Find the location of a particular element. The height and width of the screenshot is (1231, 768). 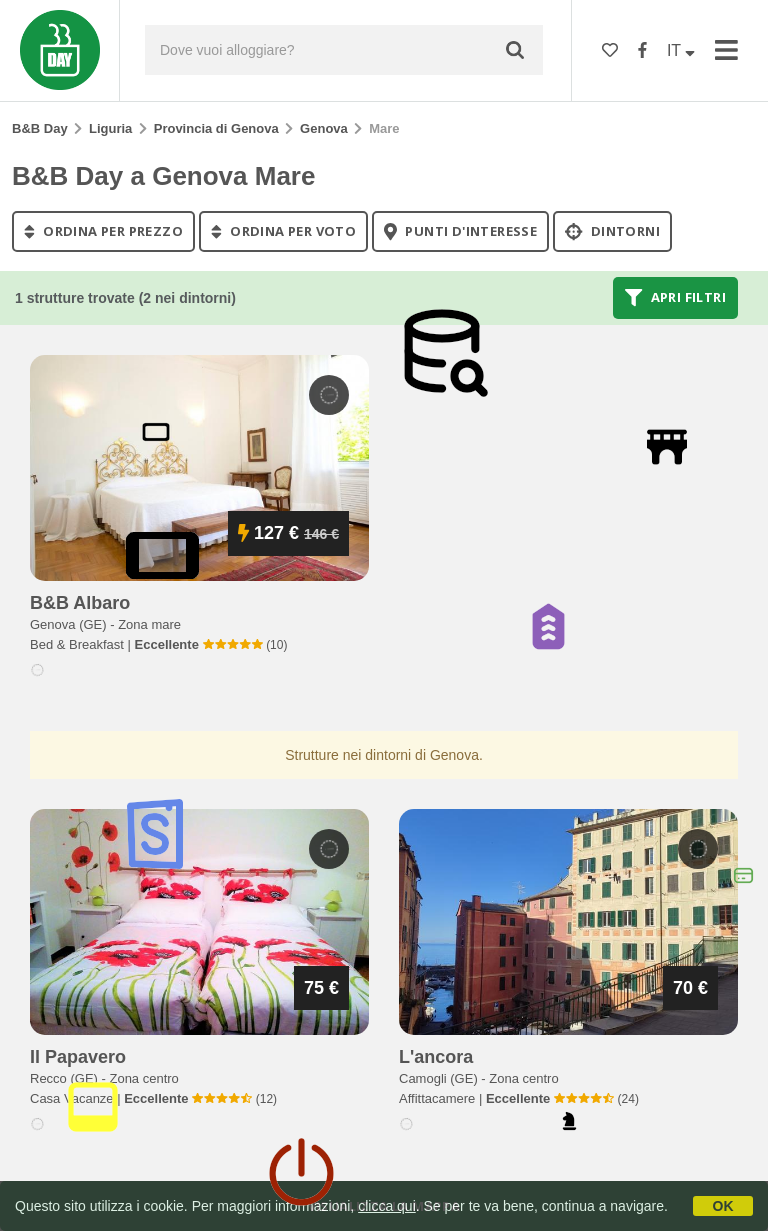

play chess or open a chess game is located at coordinates (569, 1121).